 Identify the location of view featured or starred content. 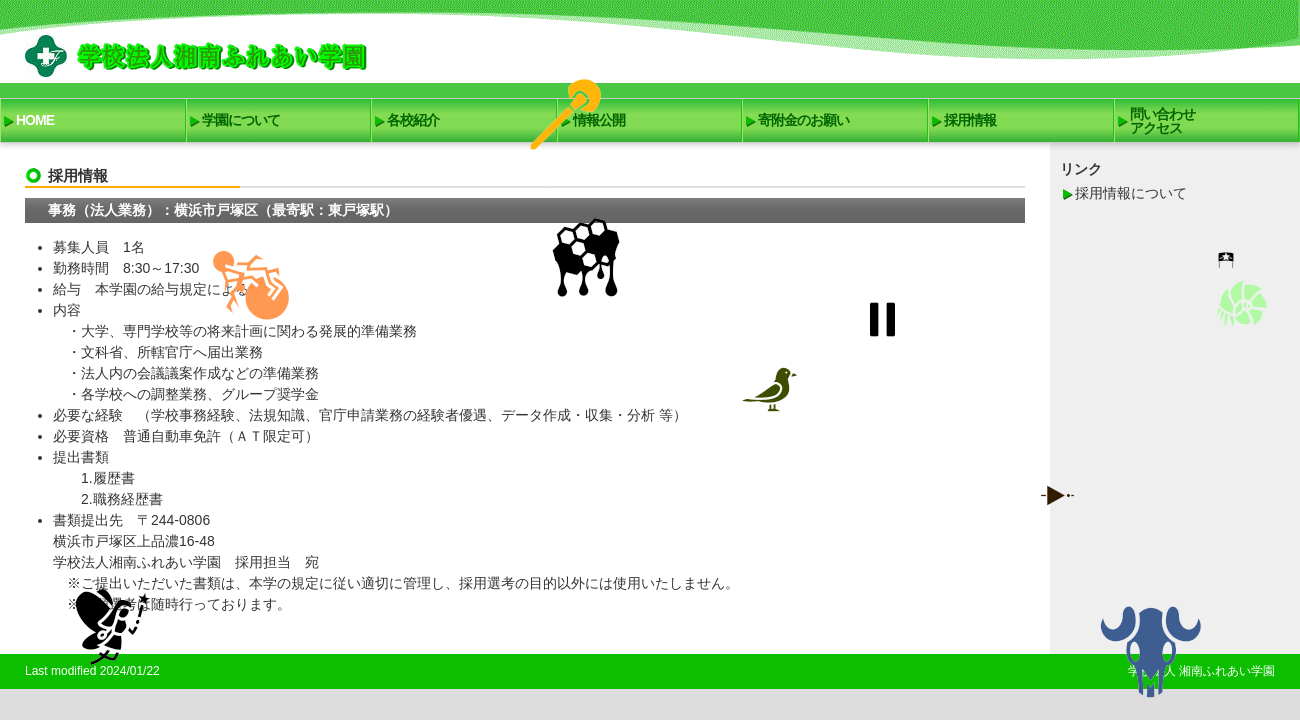
(1226, 260).